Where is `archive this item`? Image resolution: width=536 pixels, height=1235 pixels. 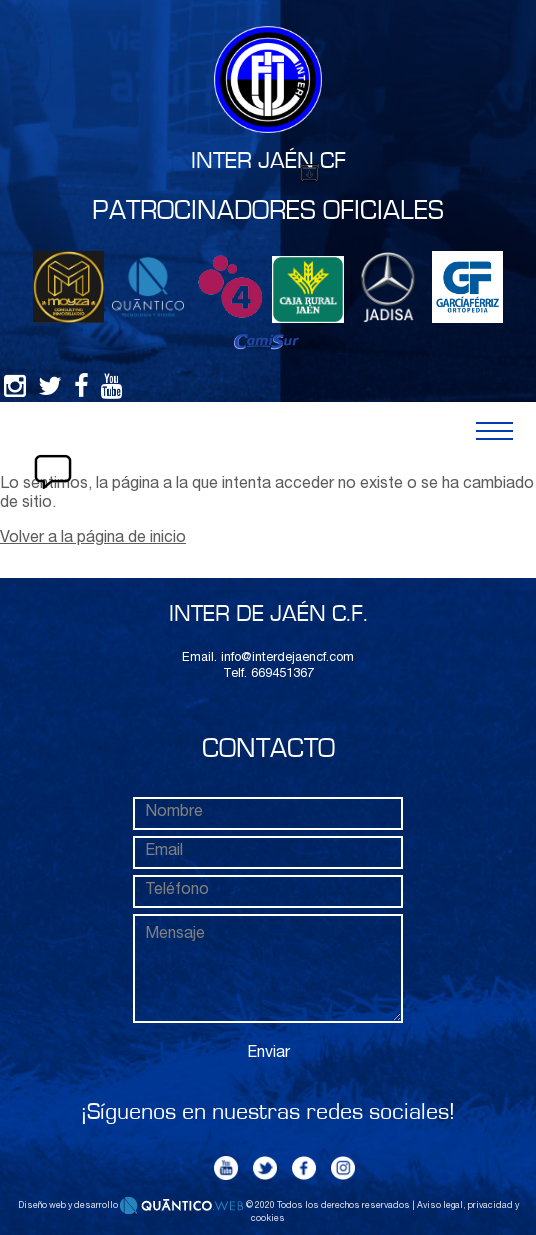 archive this item is located at coordinates (309, 172).